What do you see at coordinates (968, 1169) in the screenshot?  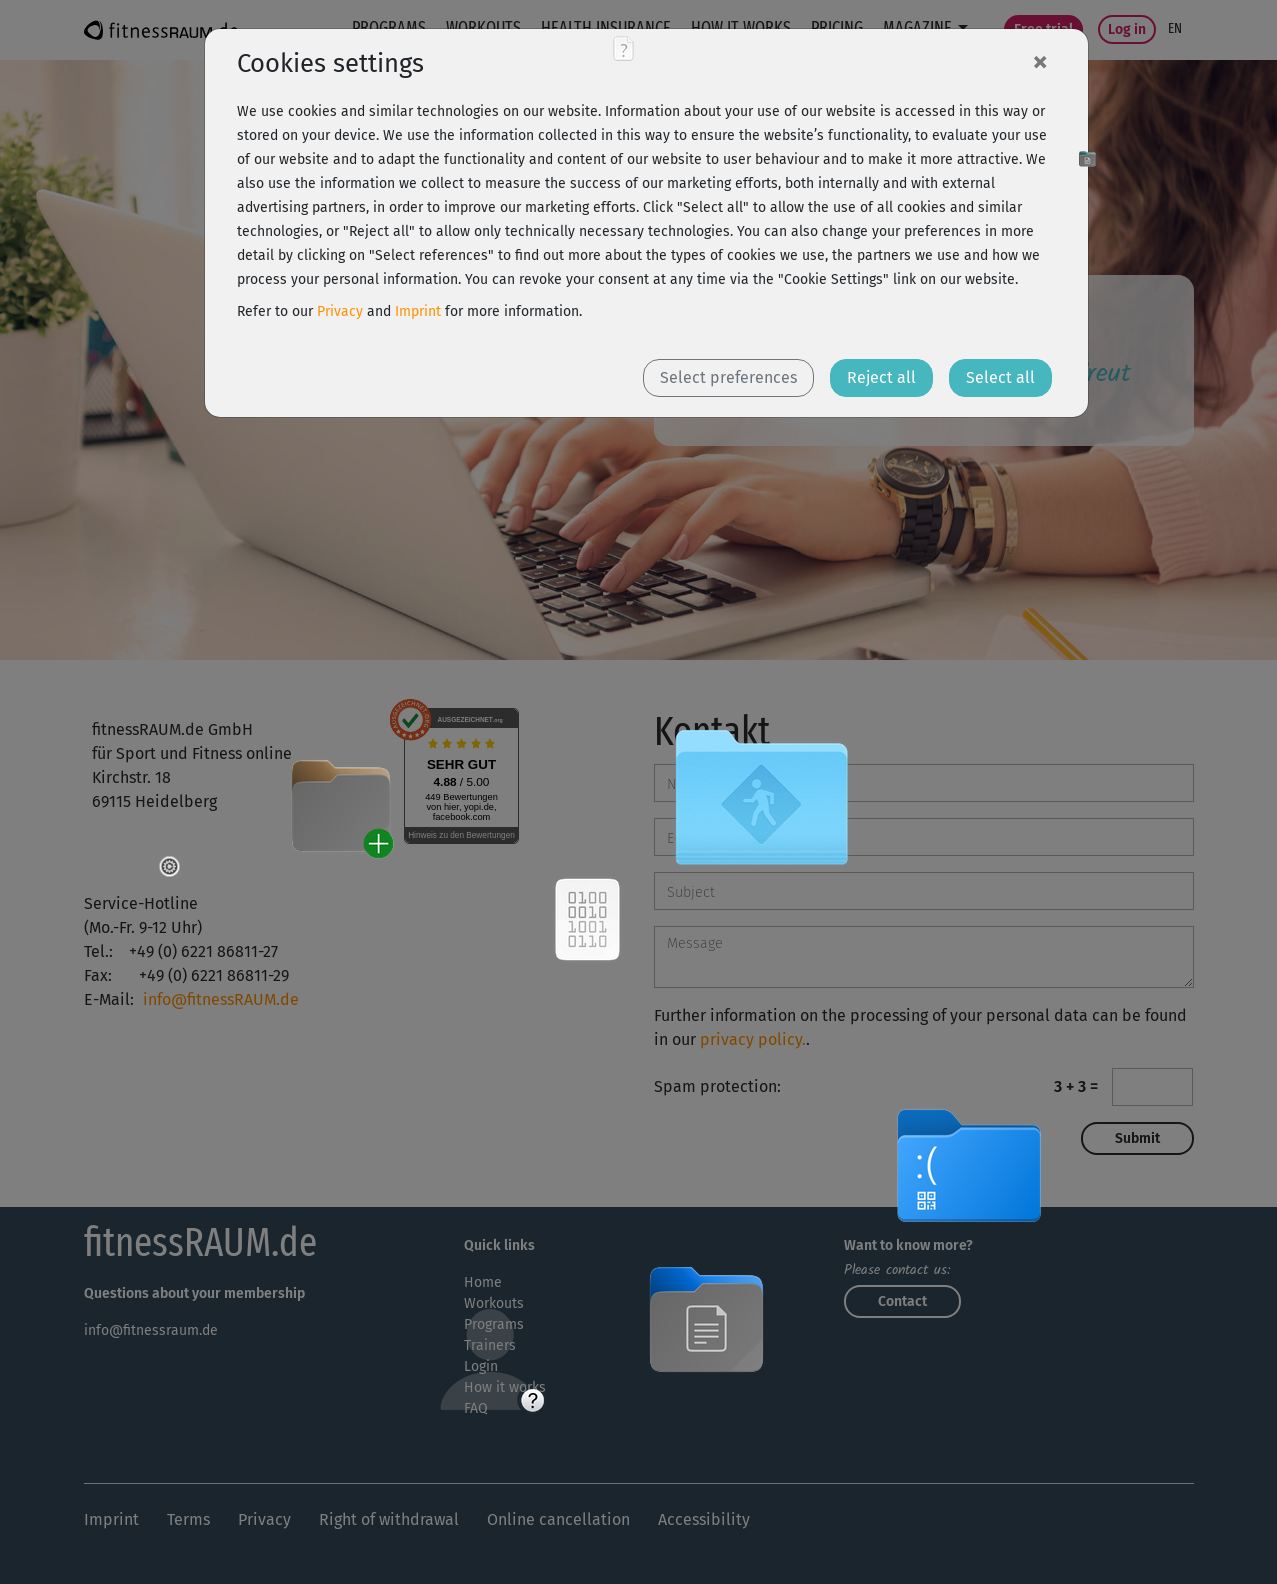 I see `folder containing system crash logs or error reports` at bounding box center [968, 1169].